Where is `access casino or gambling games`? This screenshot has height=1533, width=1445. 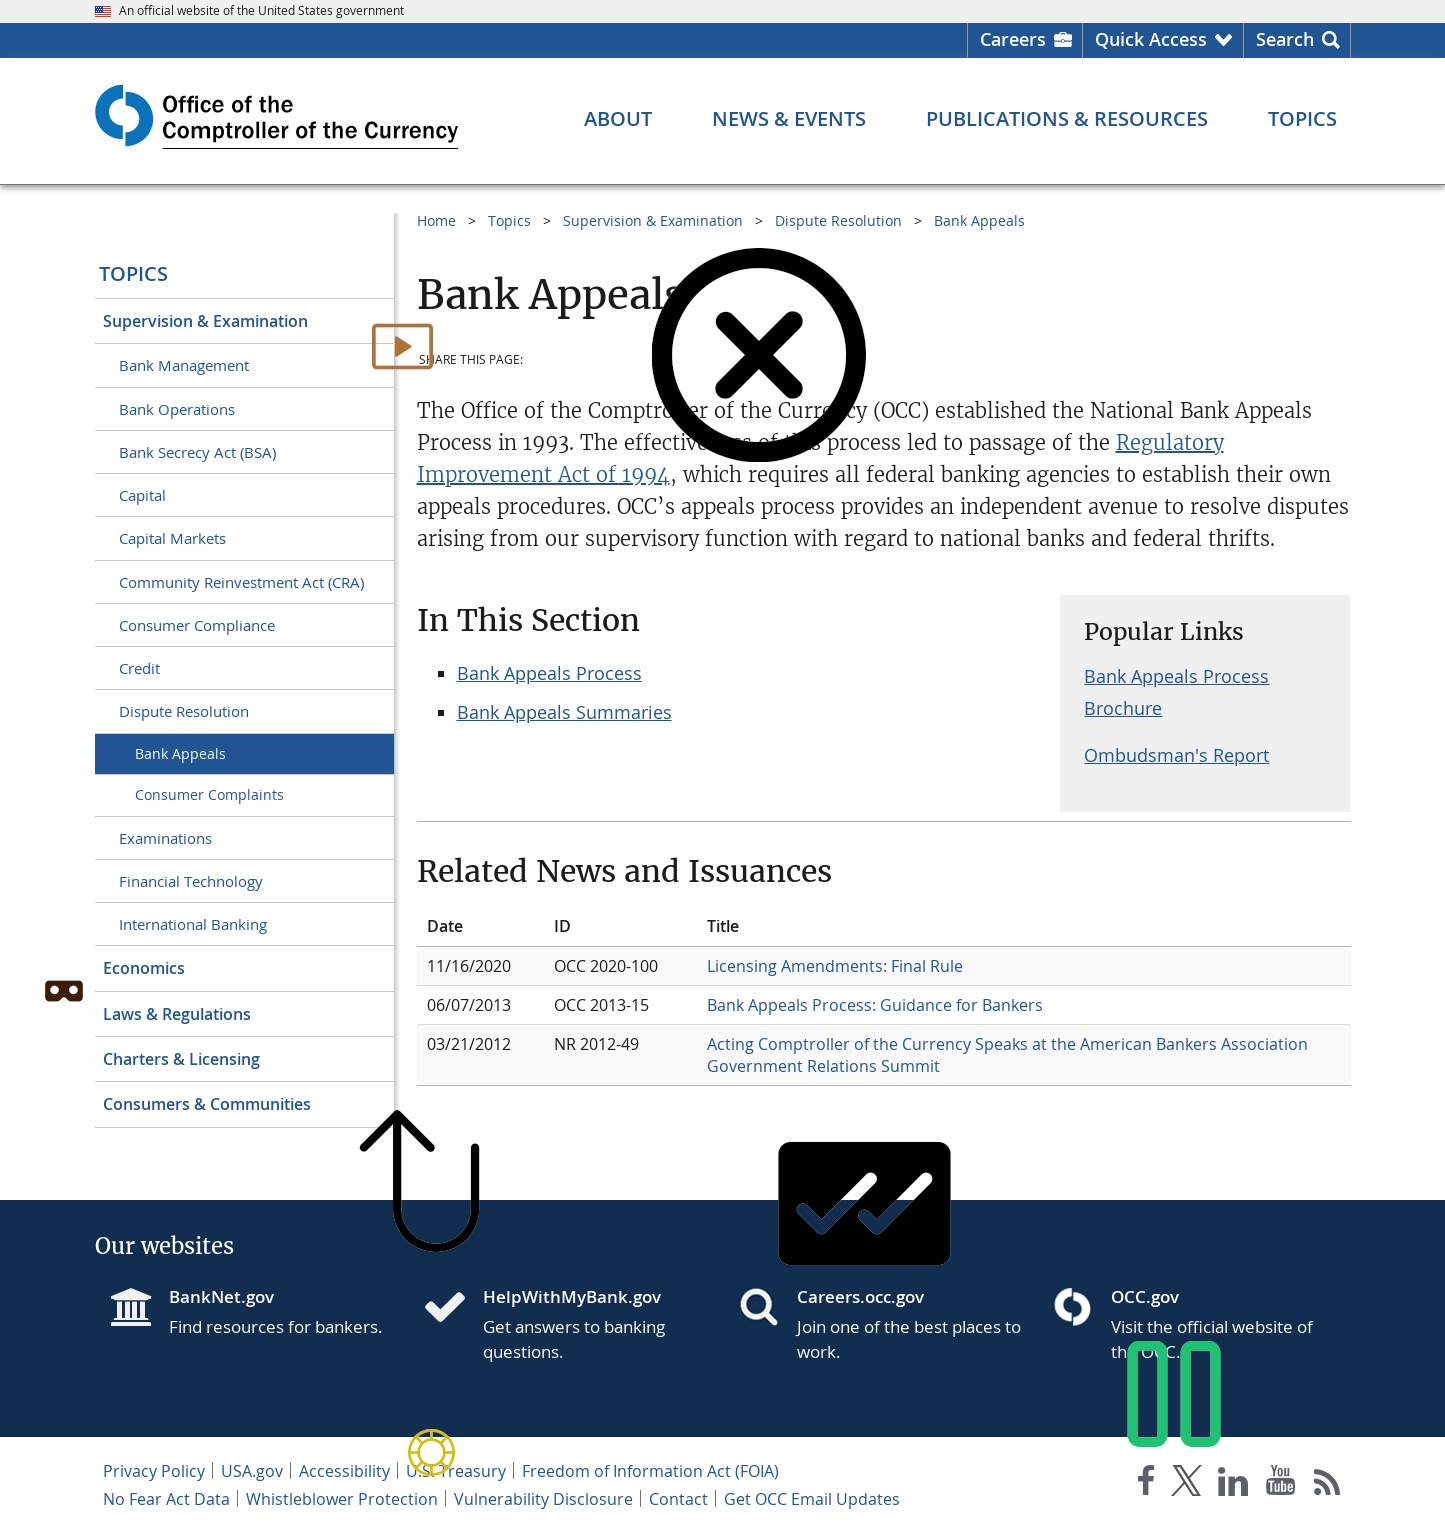 access casino or gambling games is located at coordinates (431, 1452).